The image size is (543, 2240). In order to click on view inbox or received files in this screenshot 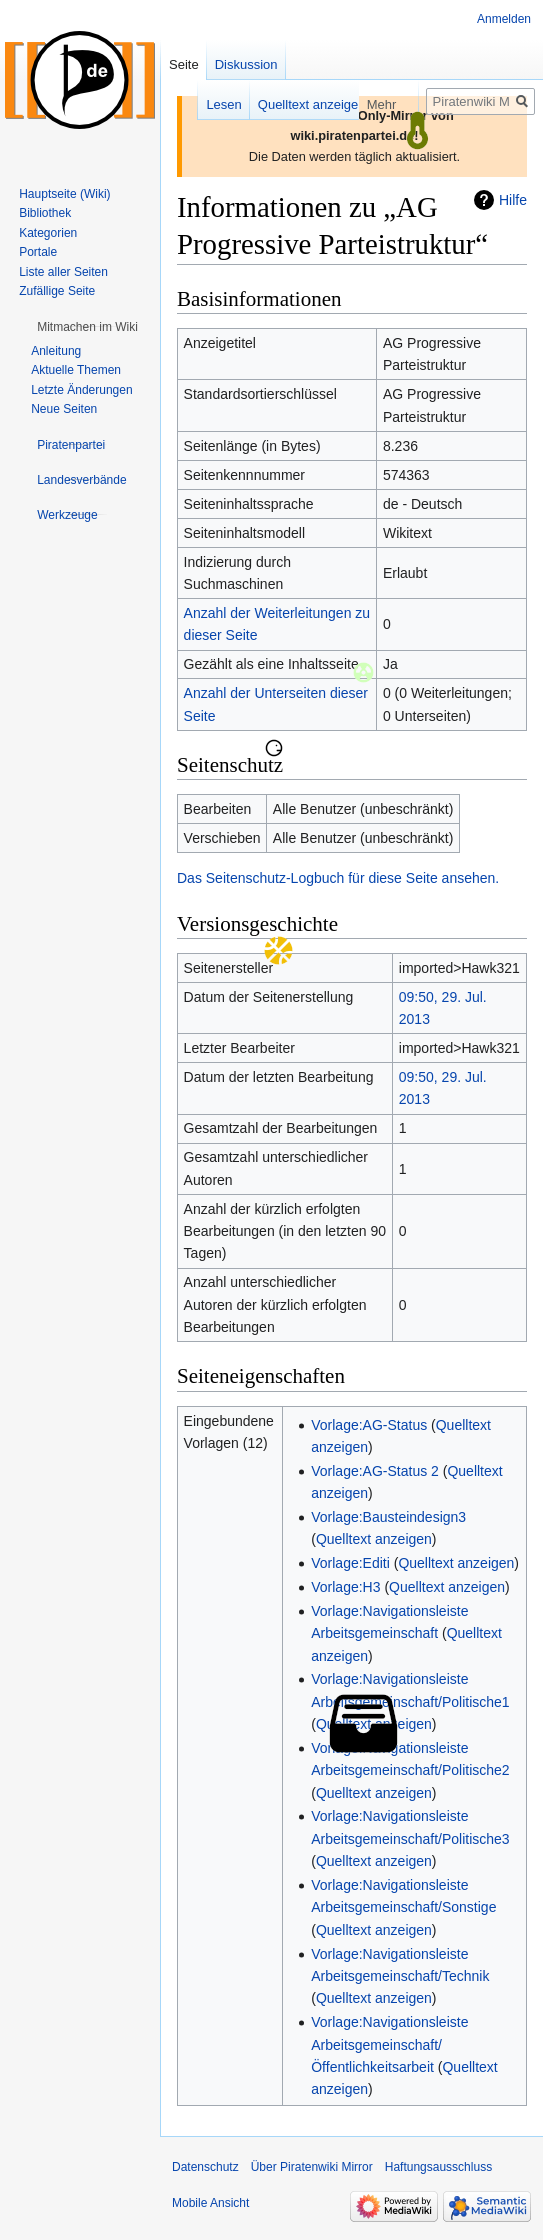, I will do `click(363, 1723)`.